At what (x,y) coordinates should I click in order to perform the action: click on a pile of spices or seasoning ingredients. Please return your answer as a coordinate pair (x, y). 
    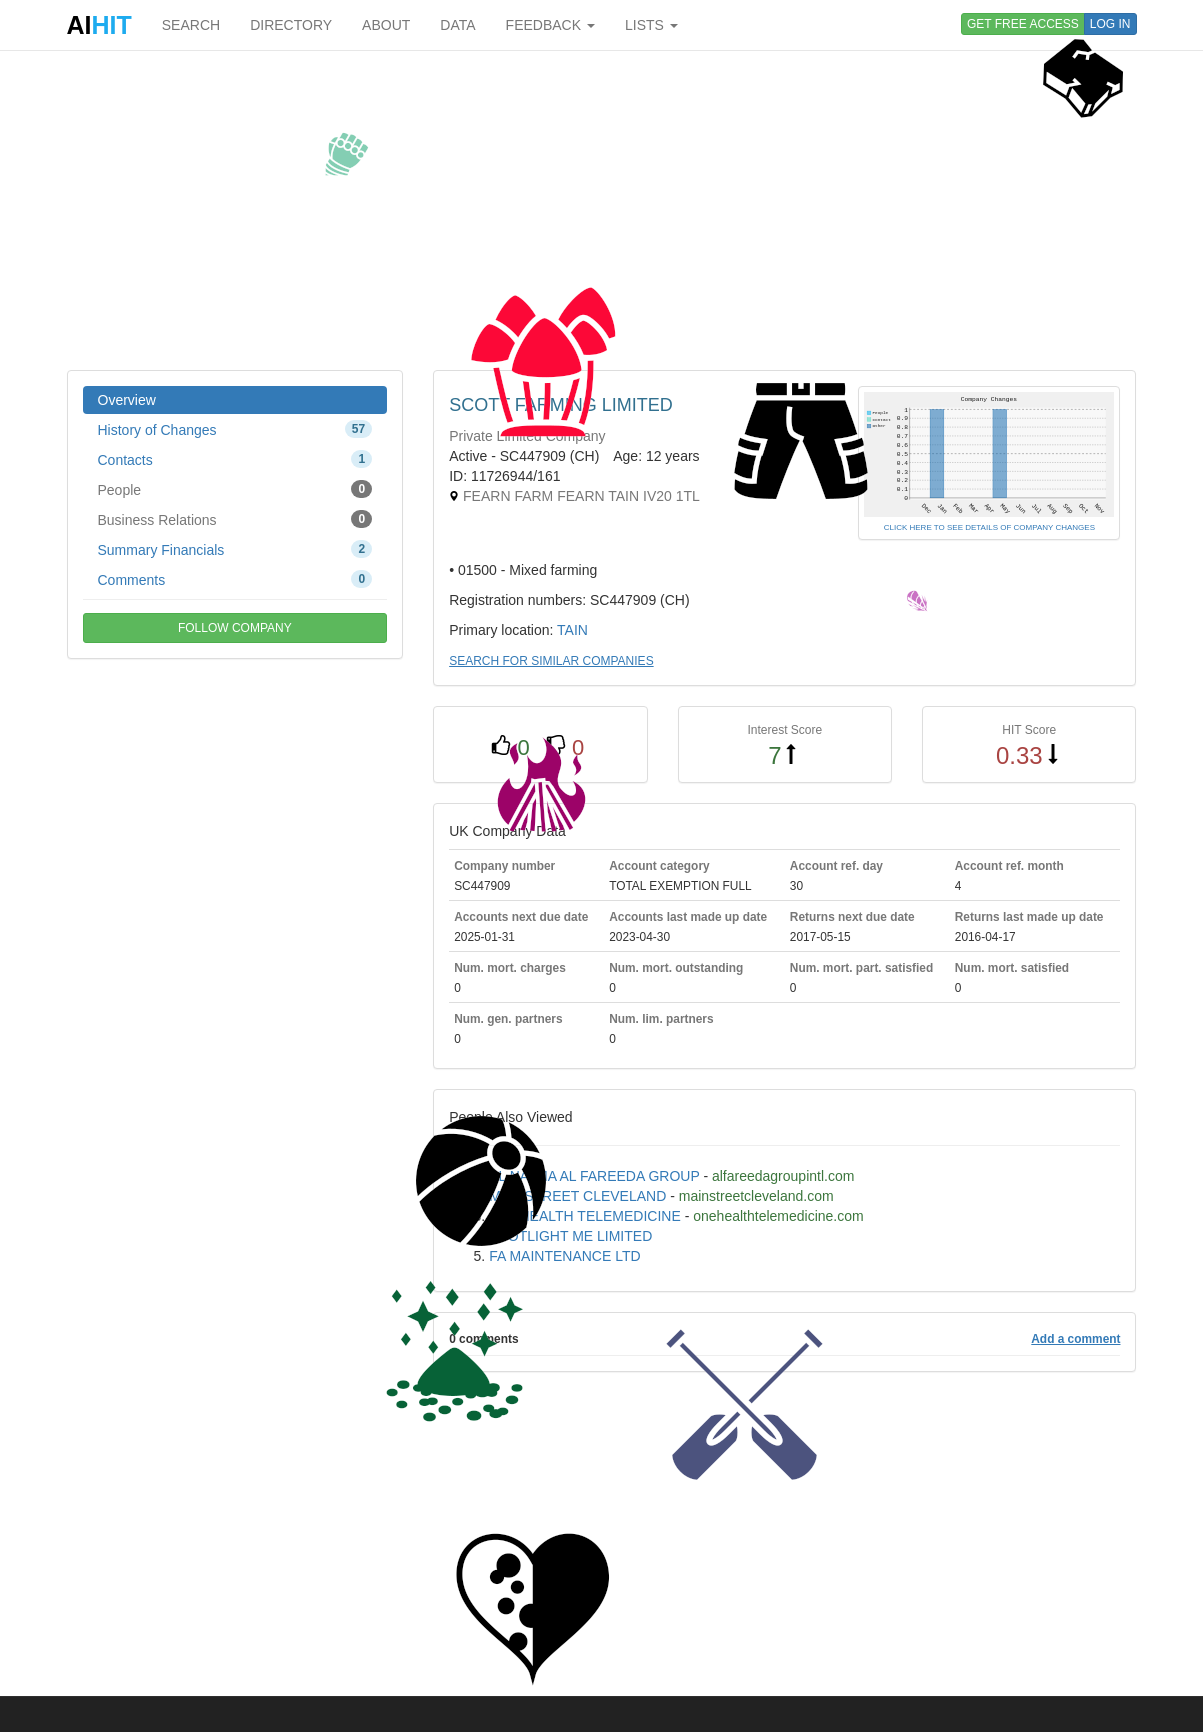
    Looking at the image, I should click on (455, 1351).